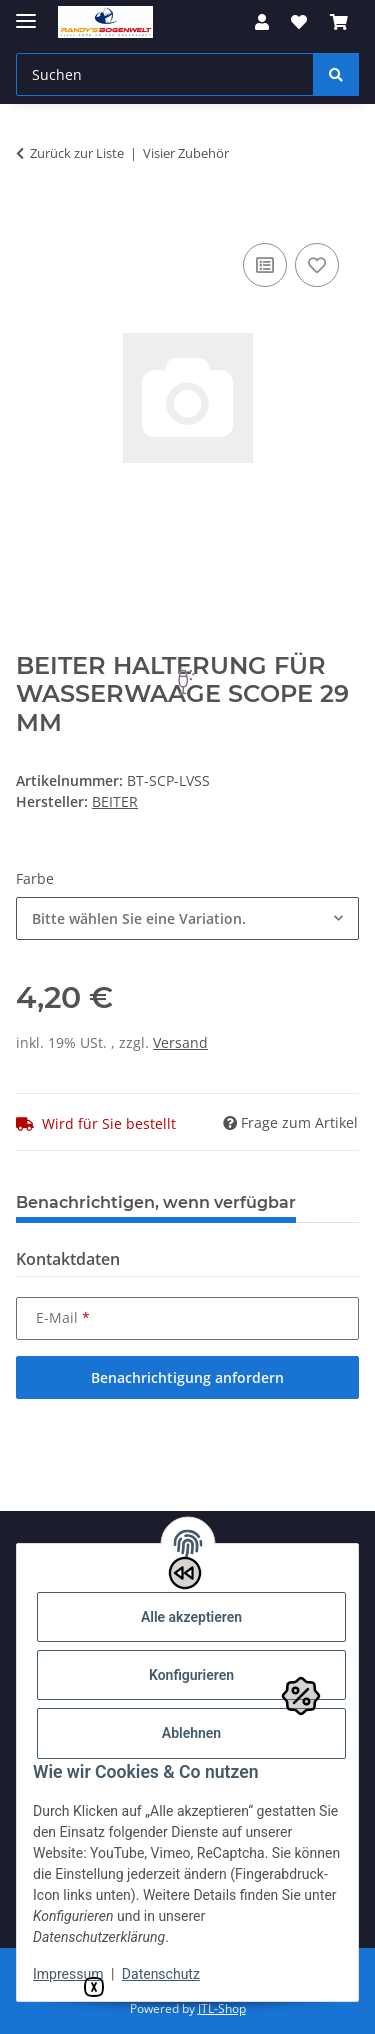 This screenshot has width=375, height=2034. Describe the element at coordinates (185, 1573) in the screenshot. I see `rewind or skip backward in media playback` at that location.